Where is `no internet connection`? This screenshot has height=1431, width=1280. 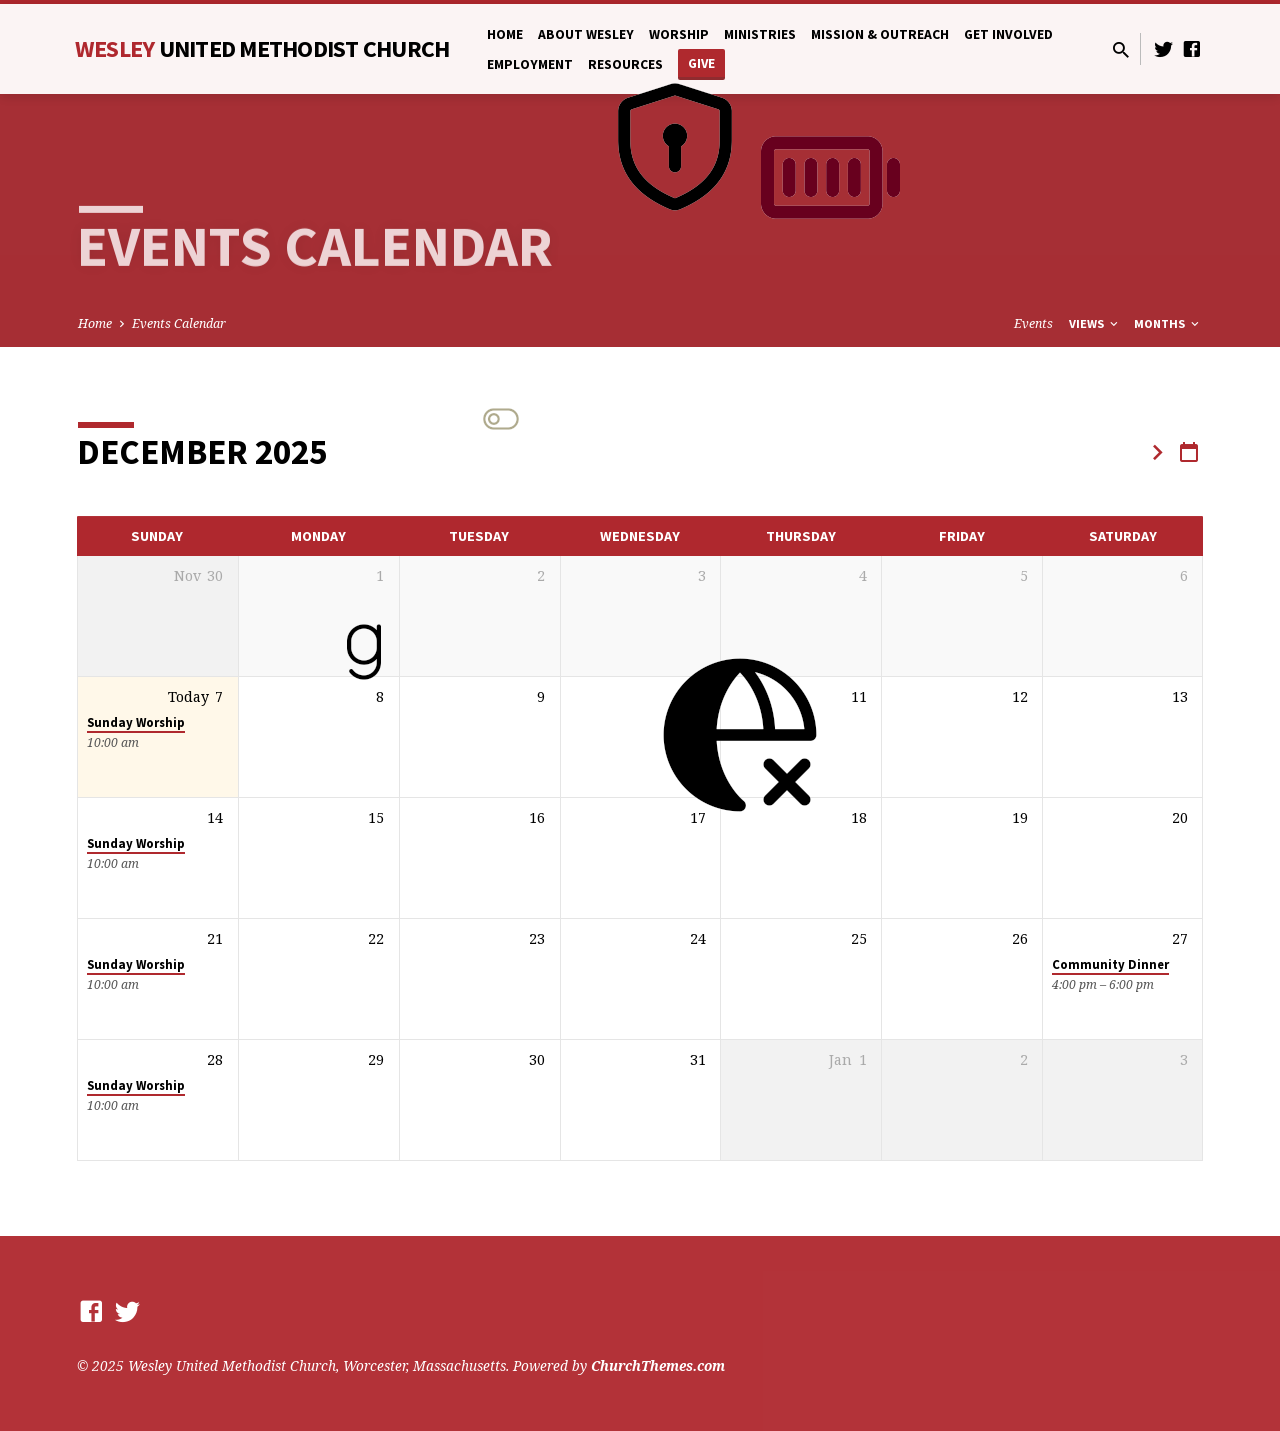
no internet connection is located at coordinates (740, 735).